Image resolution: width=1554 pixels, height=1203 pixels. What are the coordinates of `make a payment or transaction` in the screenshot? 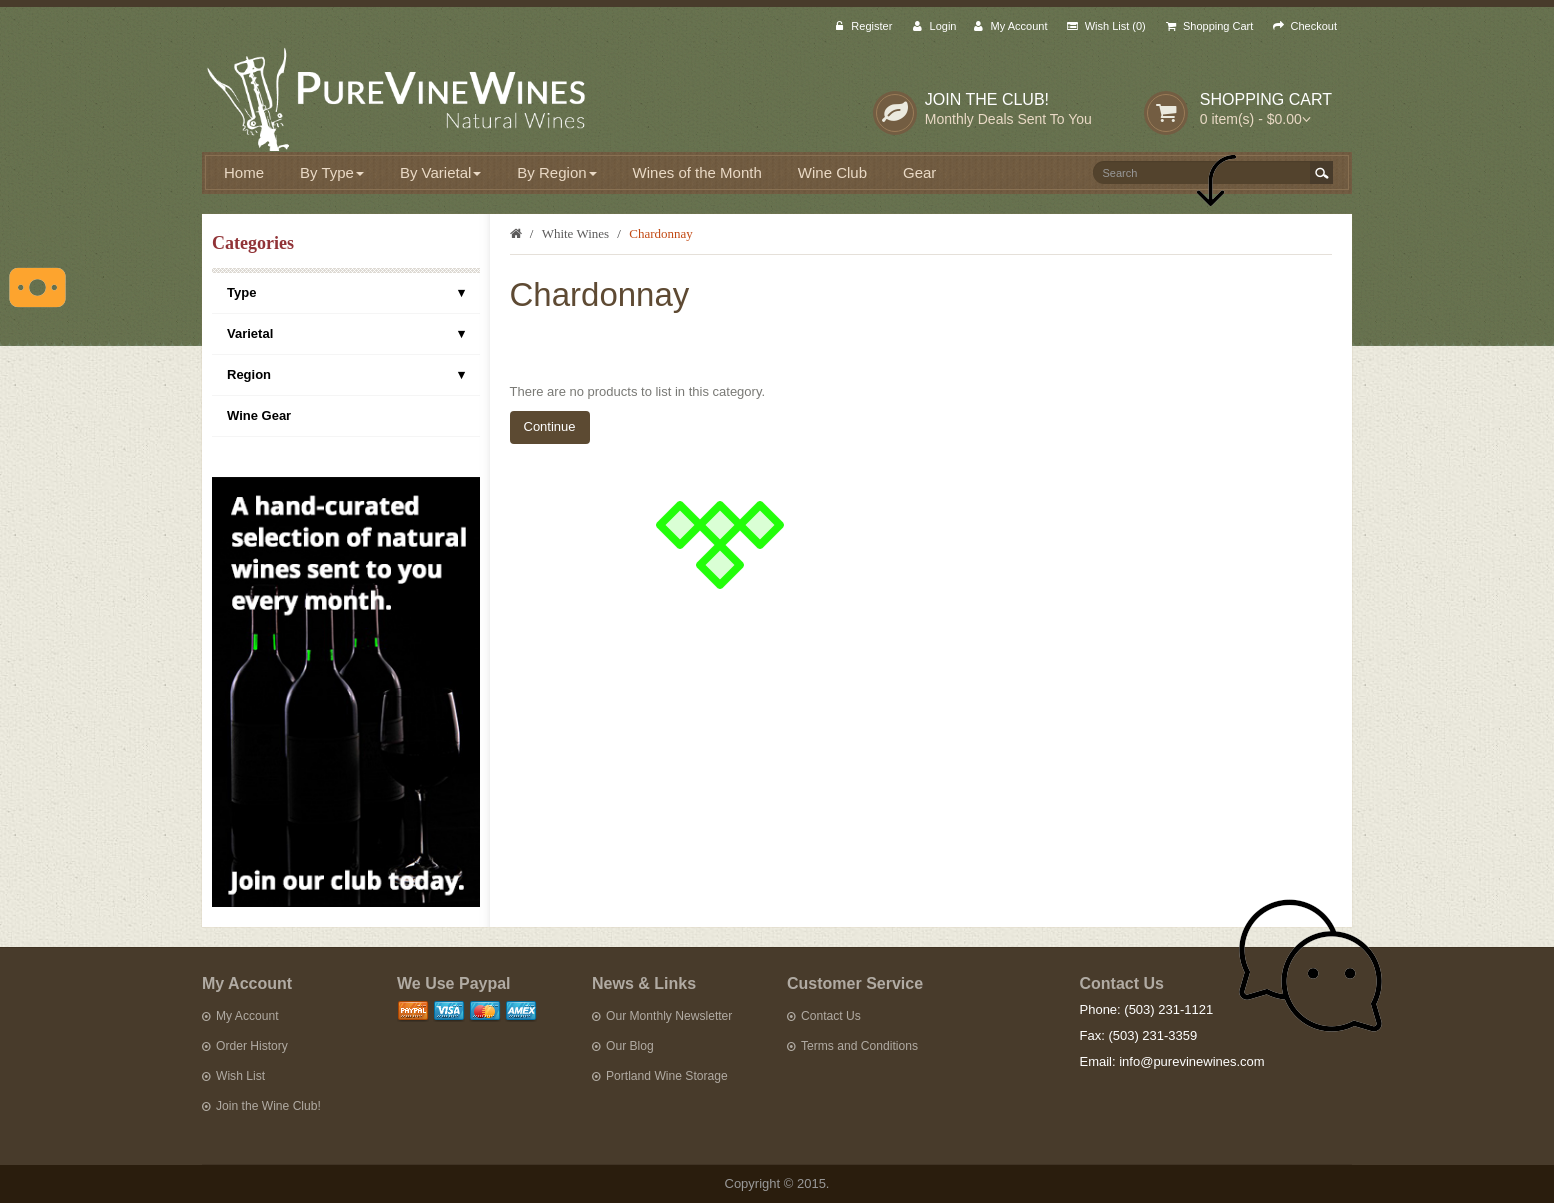 It's located at (37, 287).